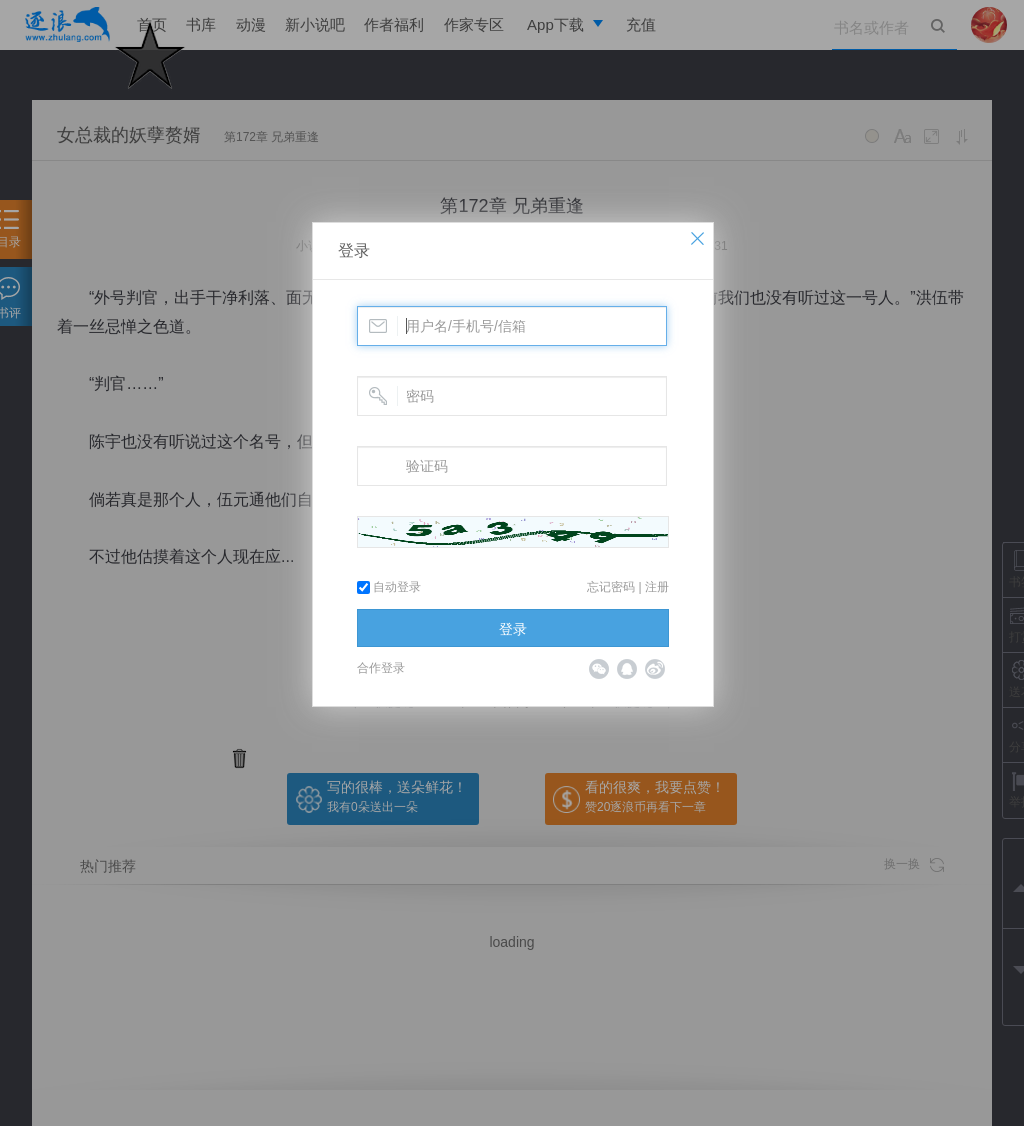 This screenshot has height=1126, width=1024. What do you see at coordinates (150, 55) in the screenshot?
I see `view VIP or important contacts in mail` at bounding box center [150, 55].